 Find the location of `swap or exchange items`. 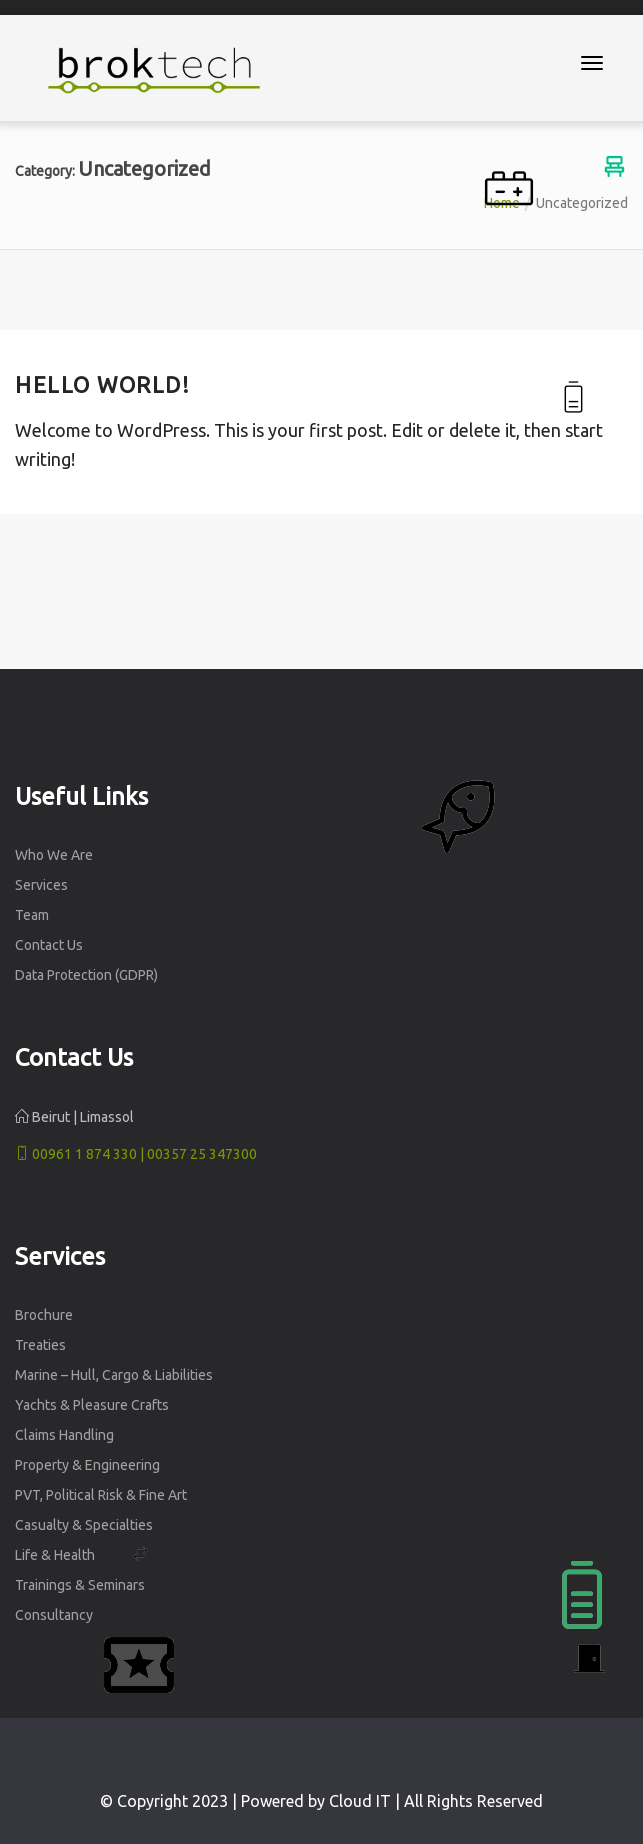

swap or exchange items is located at coordinates (140, 1553).